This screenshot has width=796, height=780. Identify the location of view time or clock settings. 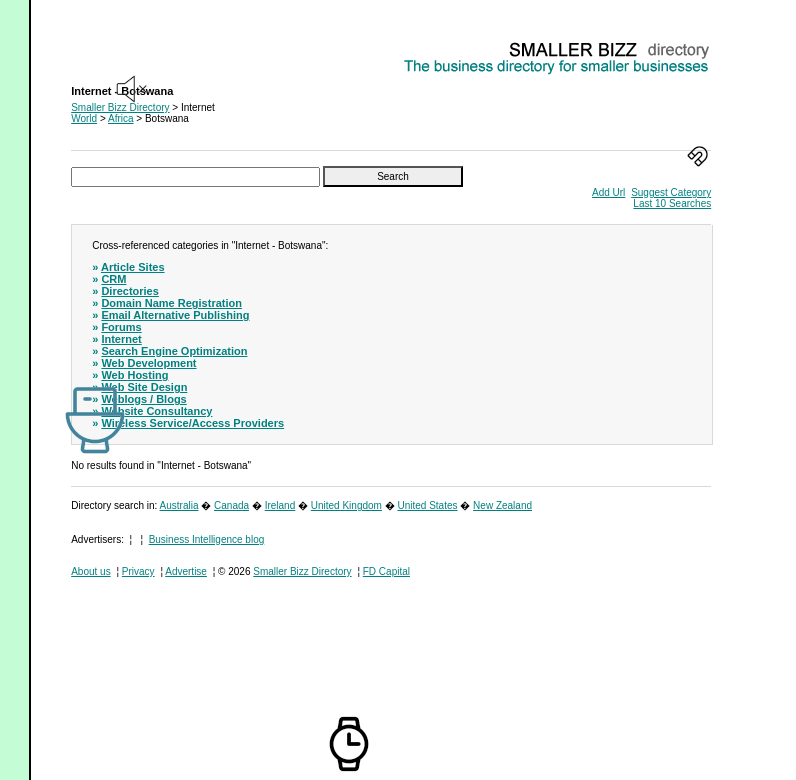
(349, 744).